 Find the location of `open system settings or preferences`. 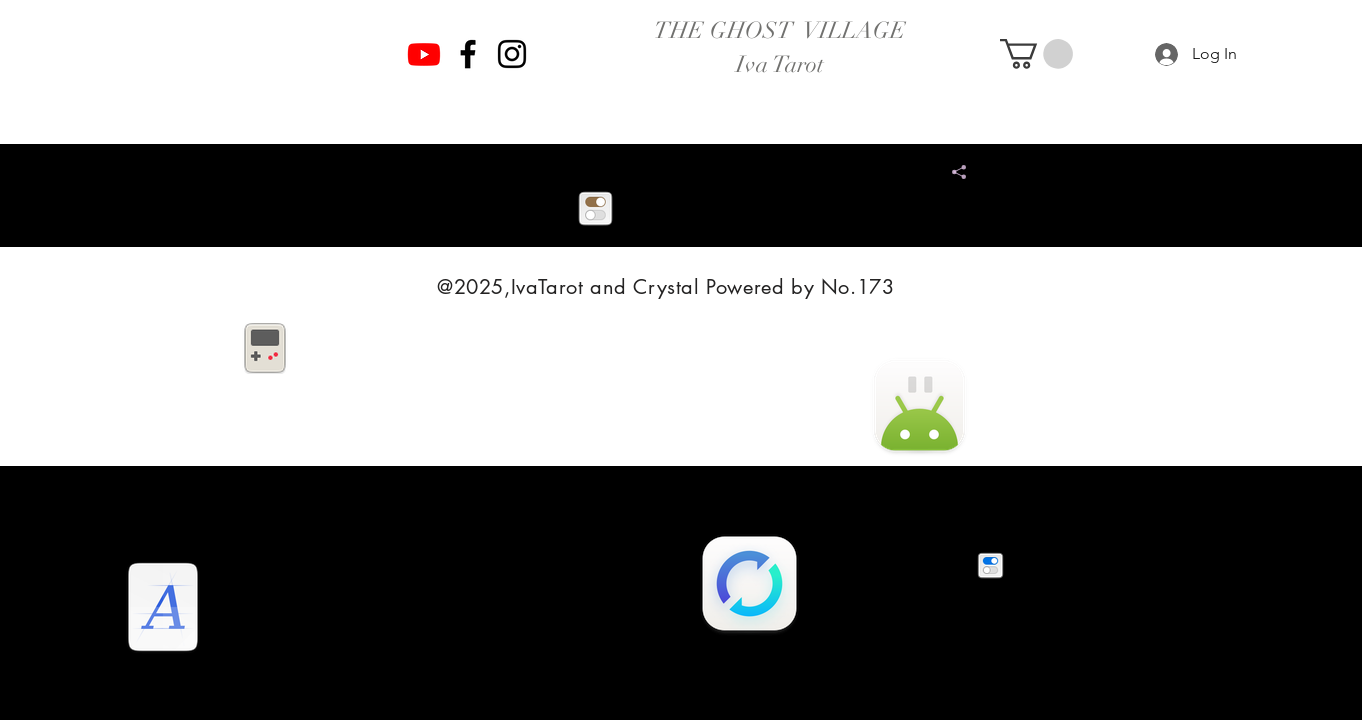

open system settings or preferences is located at coordinates (595, 208).